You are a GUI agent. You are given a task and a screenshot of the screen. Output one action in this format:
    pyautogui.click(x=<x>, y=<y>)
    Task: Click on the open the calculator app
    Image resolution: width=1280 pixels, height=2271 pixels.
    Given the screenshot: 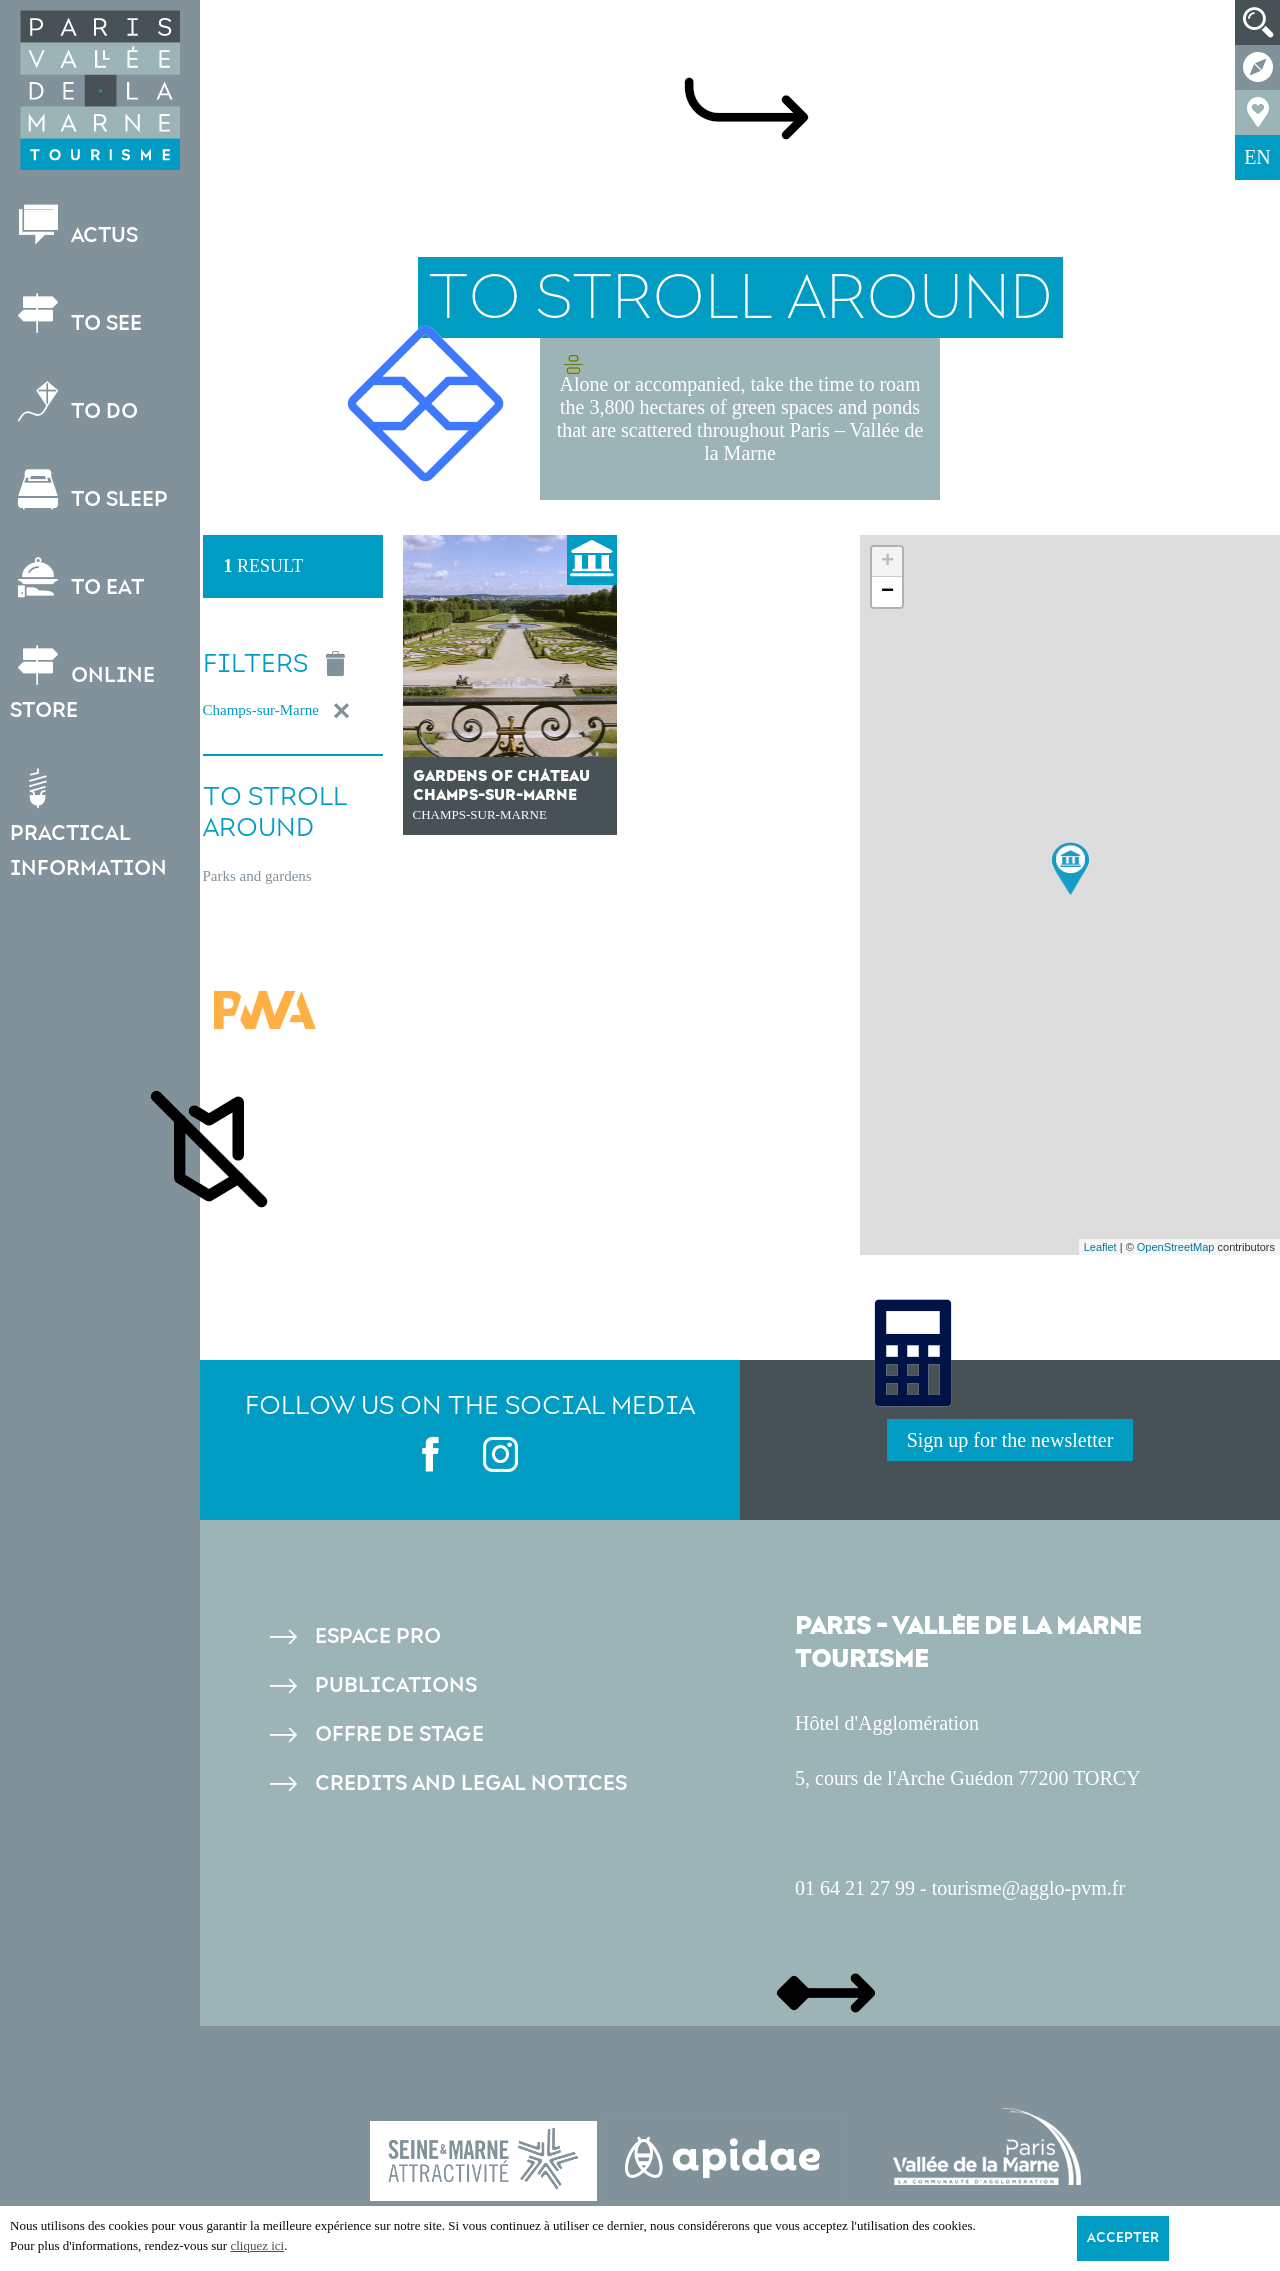 What is the action you would take?
    pyautogui.click(x=913, y=1353)
    